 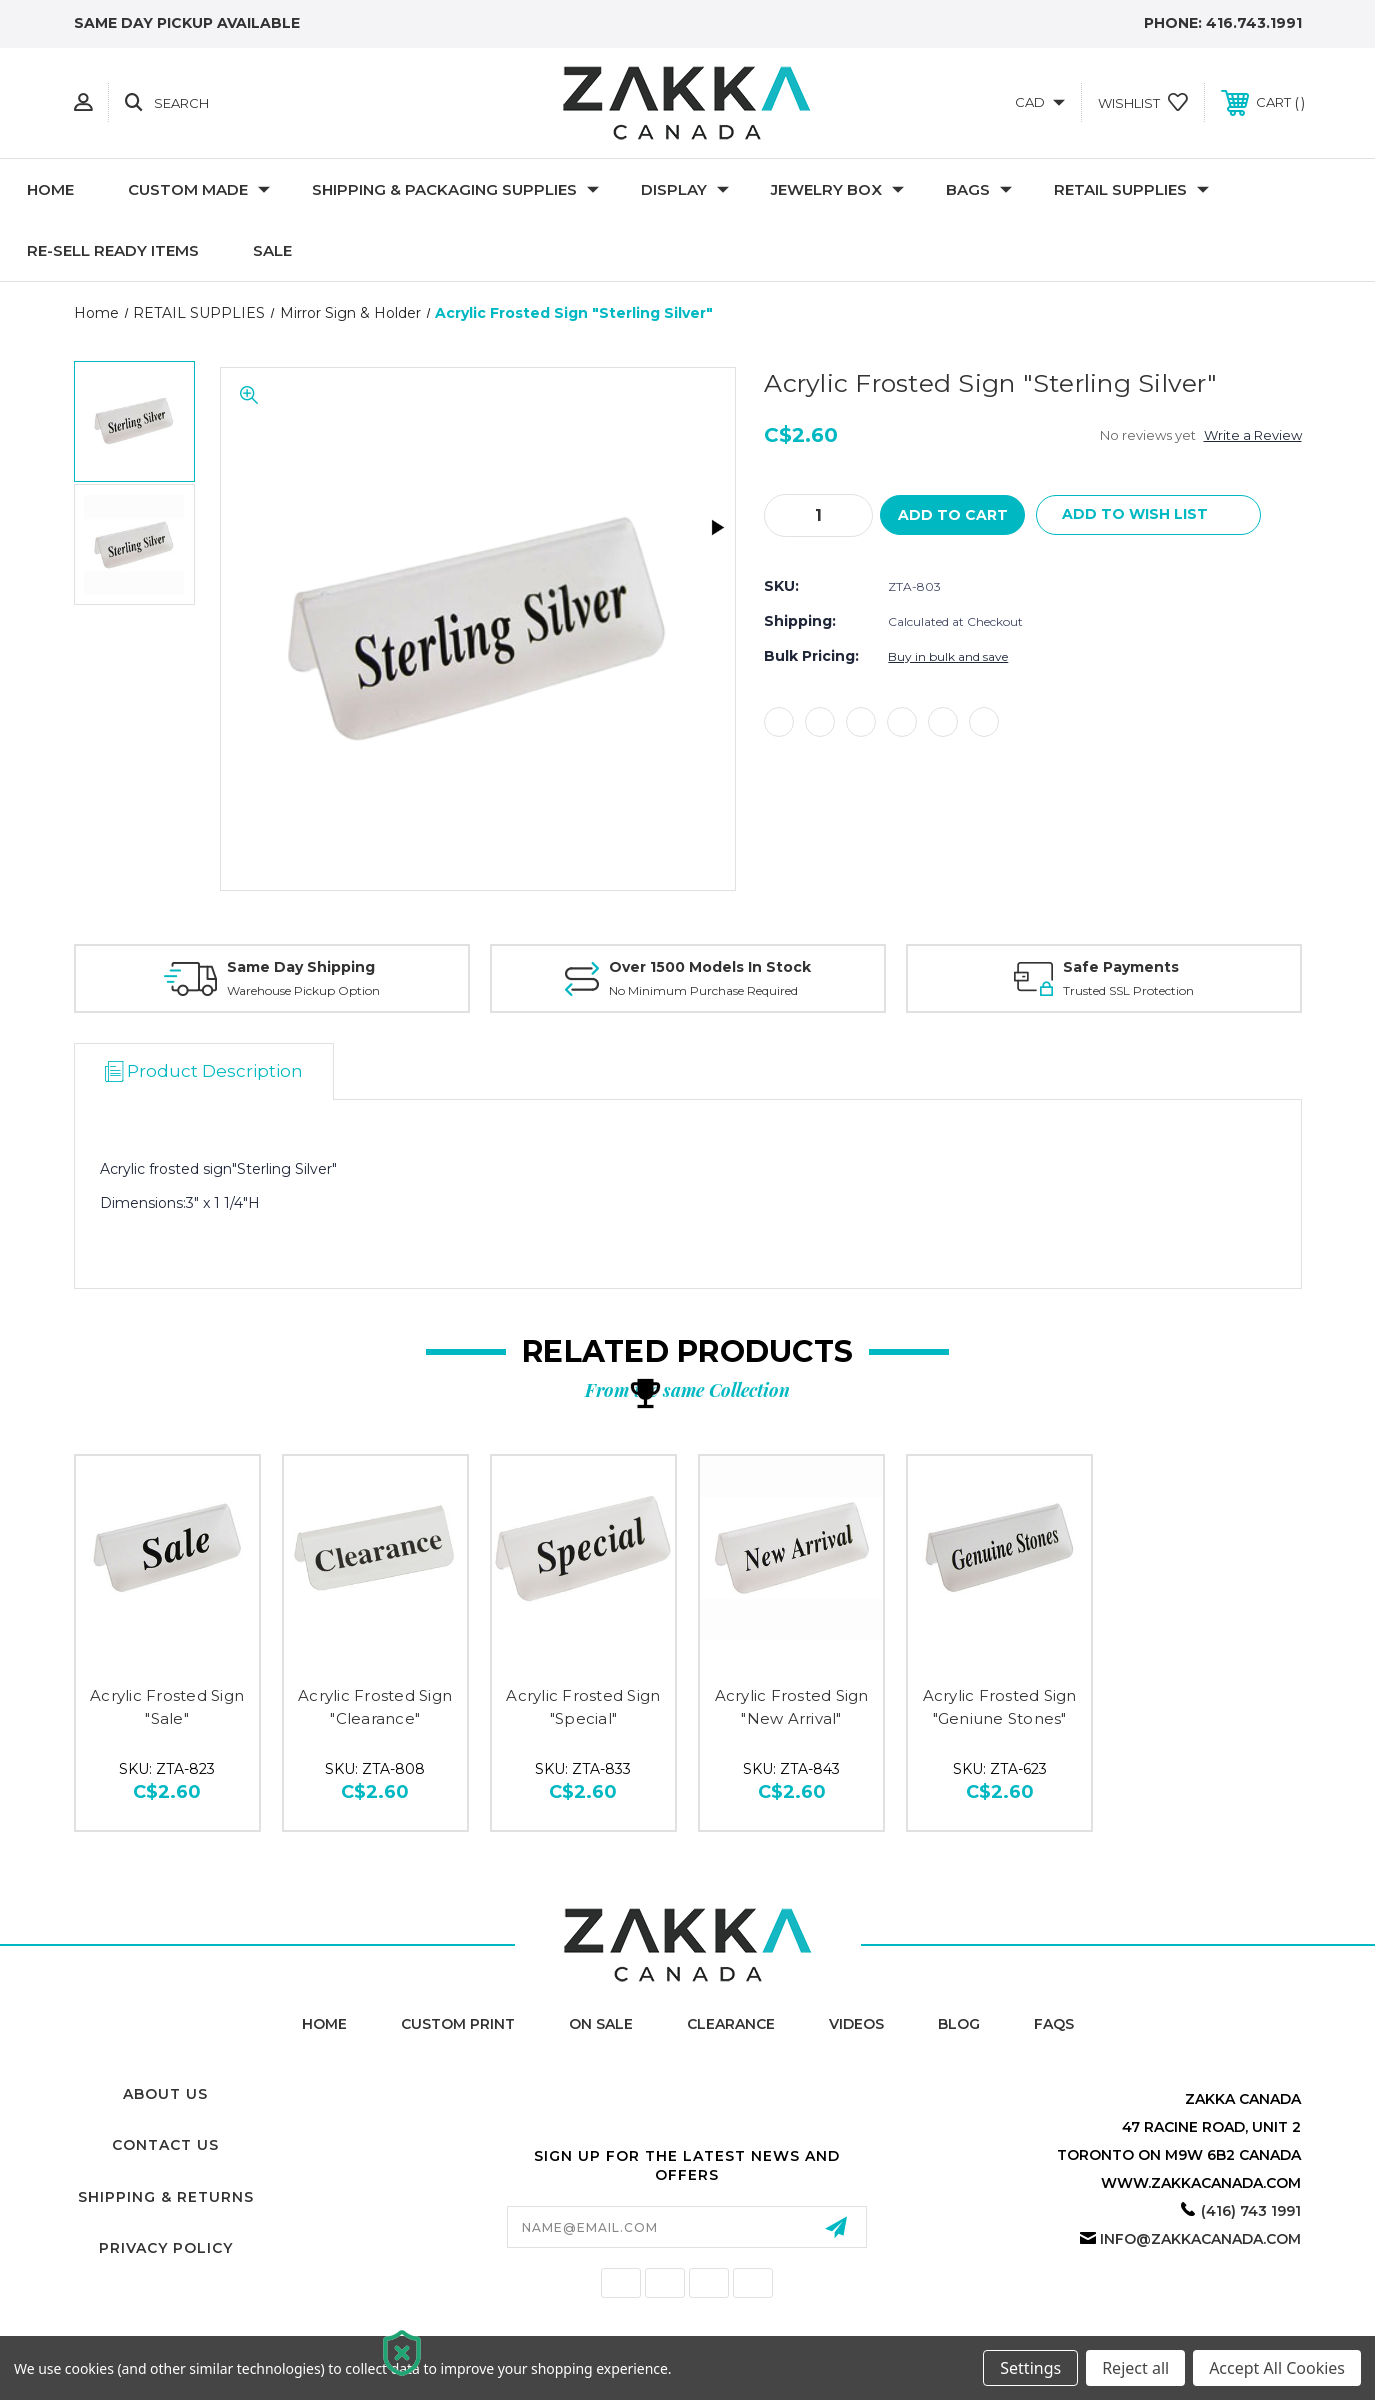 I want to click on view achievements or awards, so click(x=645, y=1393).